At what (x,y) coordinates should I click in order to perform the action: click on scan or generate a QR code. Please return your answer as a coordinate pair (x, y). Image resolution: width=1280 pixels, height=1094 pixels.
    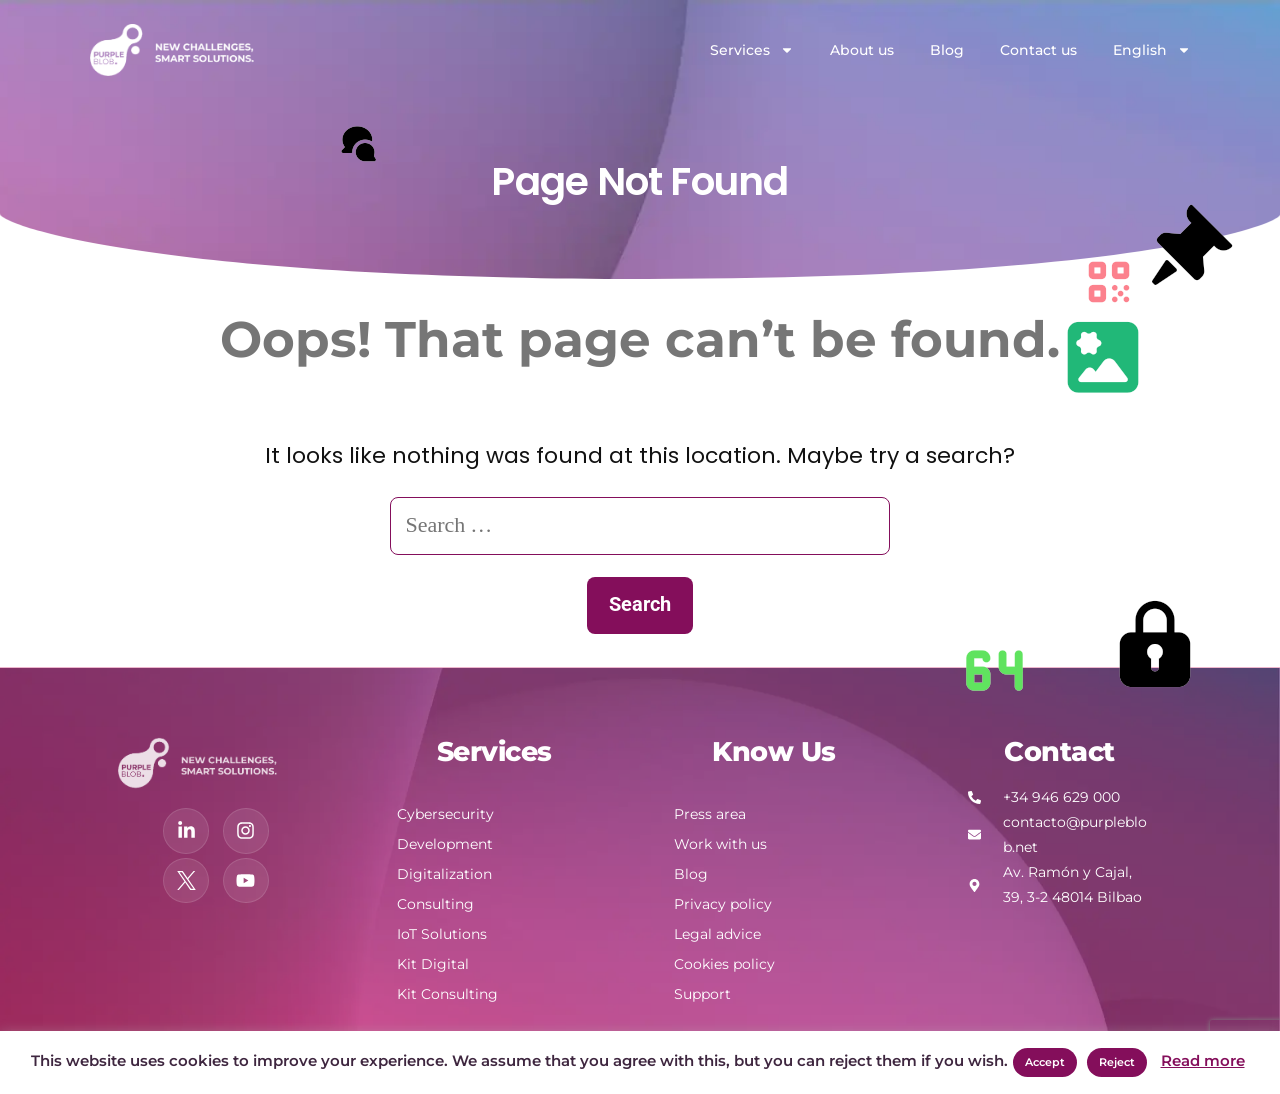
    Looking at the image, I should click on (1109, 282).